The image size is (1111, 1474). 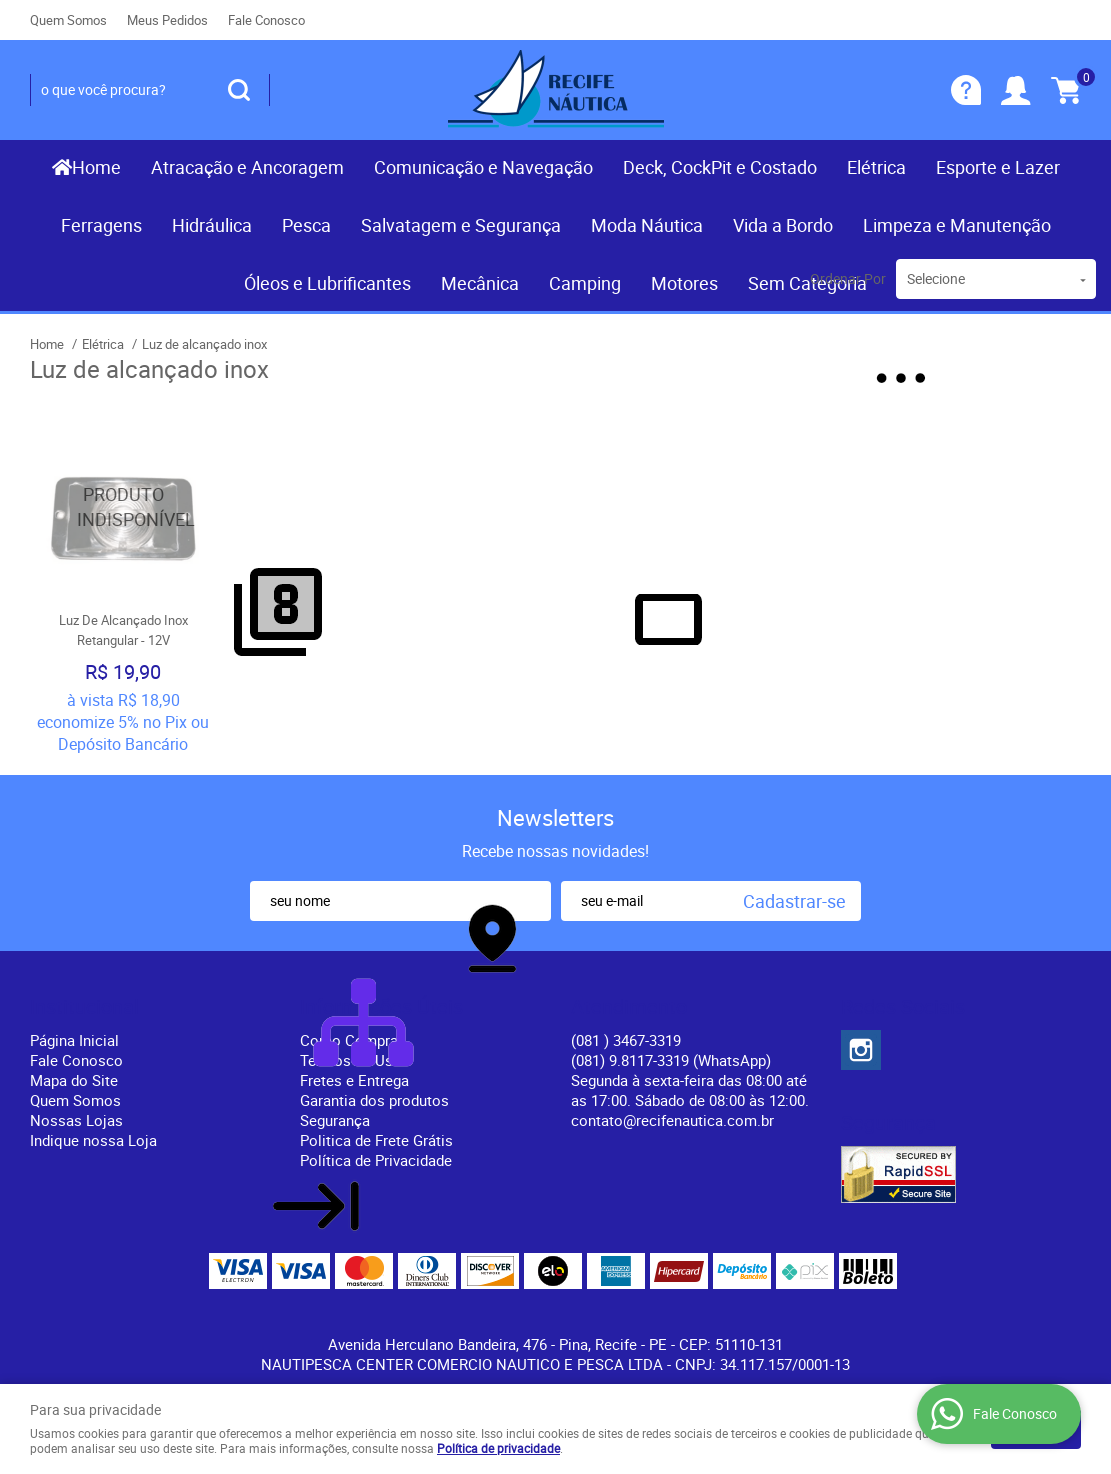 What do you see at coordinates (901, 378) in the screenshot?
I see `open more options menu` at bounding box center [901, 378].